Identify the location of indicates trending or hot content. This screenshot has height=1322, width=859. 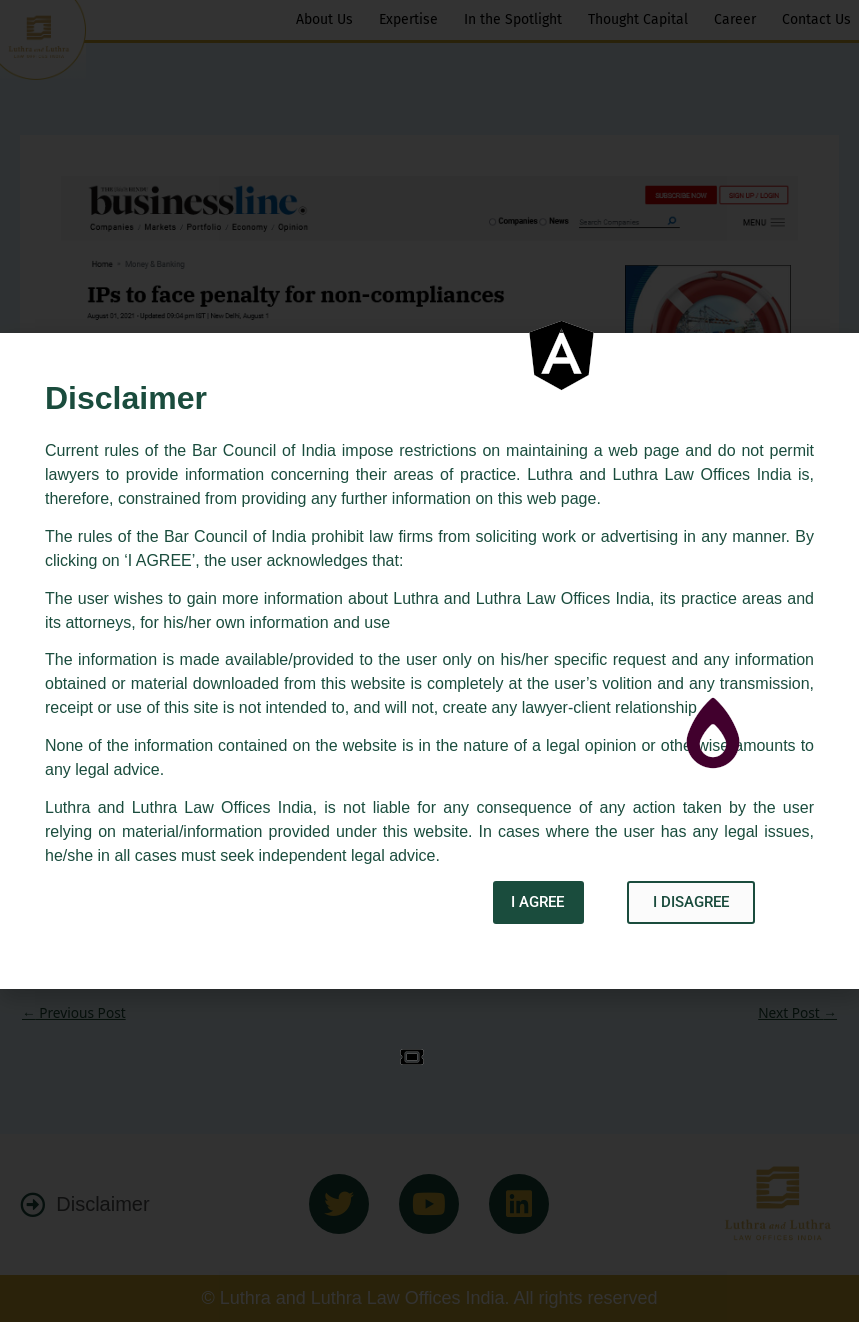
(713, 733).